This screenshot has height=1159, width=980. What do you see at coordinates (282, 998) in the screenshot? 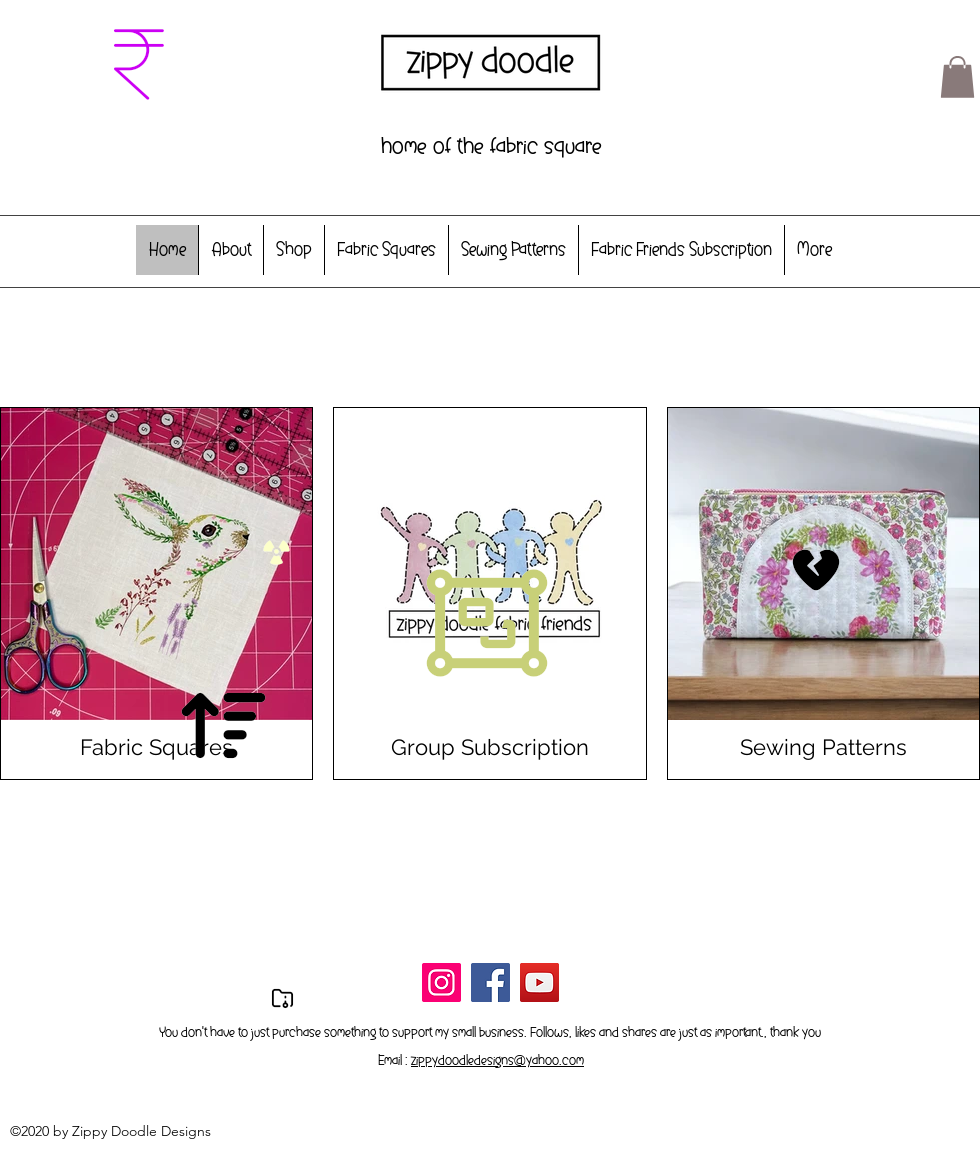
I see `access archived files or folders` at bounding box center [282, 998].